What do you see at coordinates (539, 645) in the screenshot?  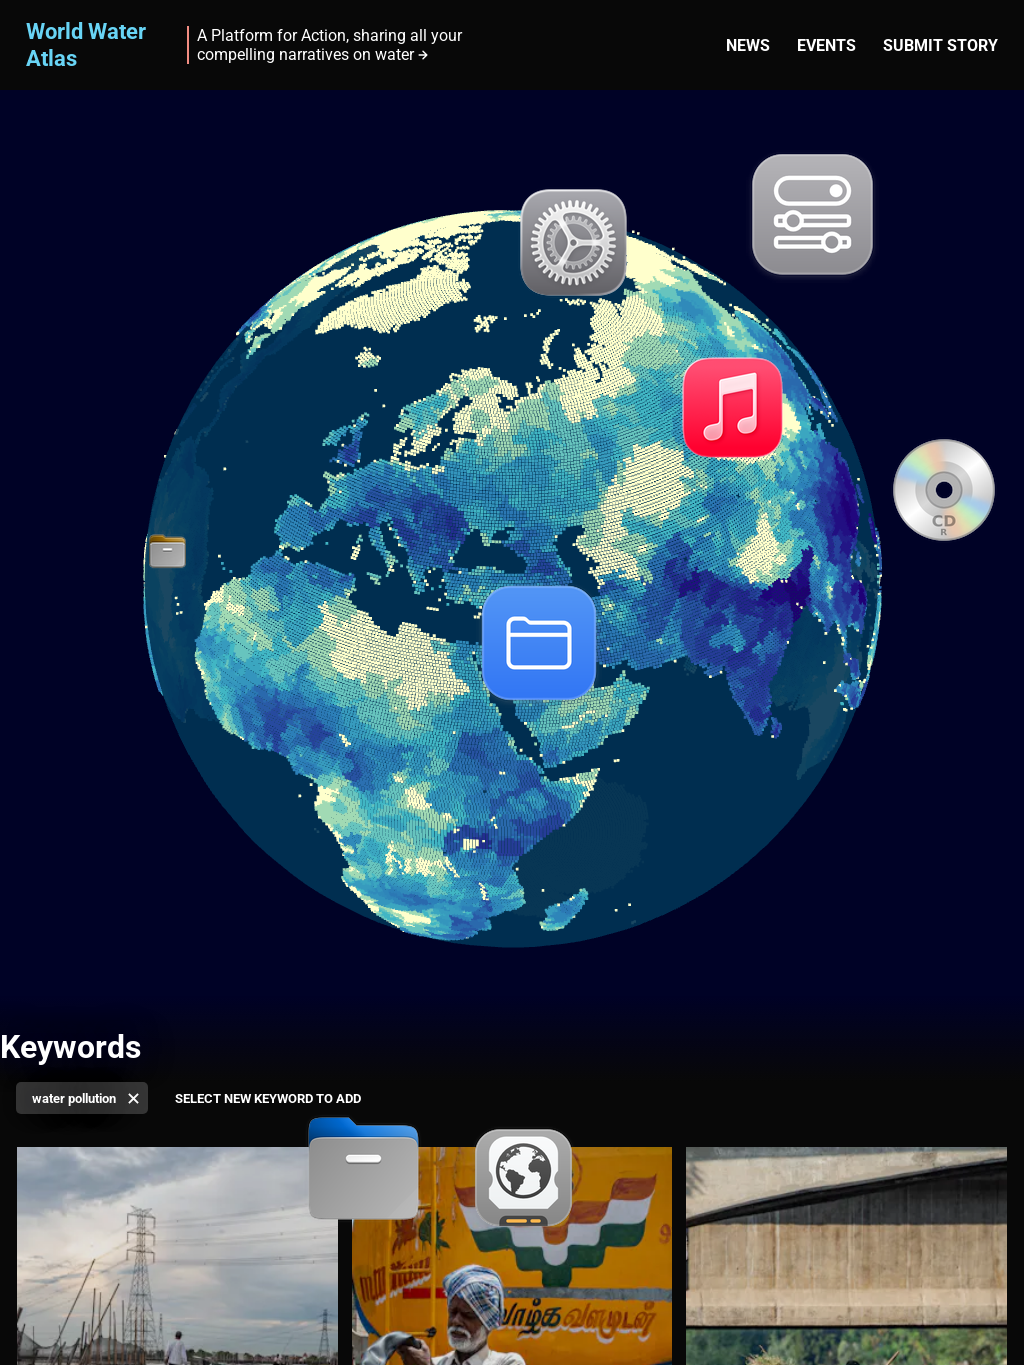 I see `open file manager application` at bounding box center [539, 645].